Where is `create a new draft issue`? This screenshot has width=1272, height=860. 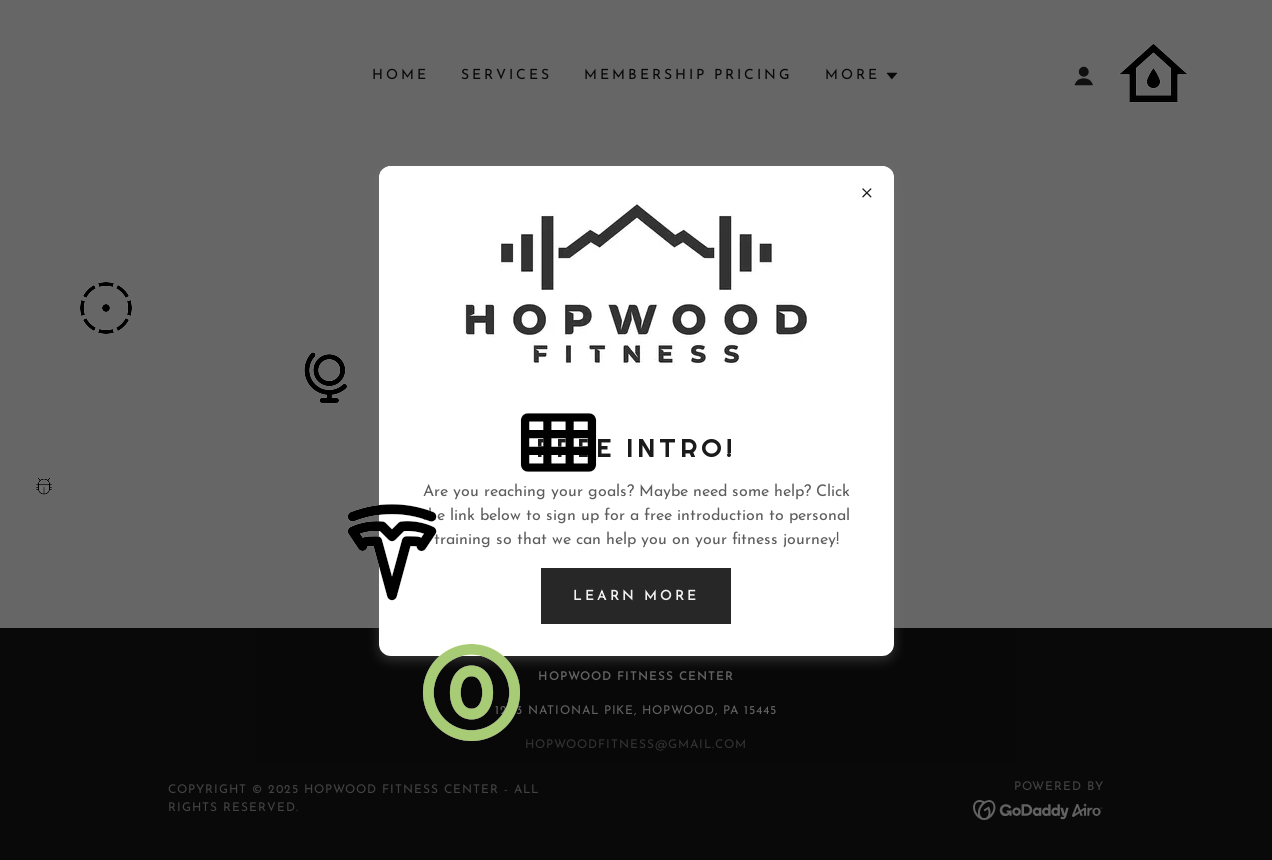 create a new draft issue is located at coordinates (108, 310).